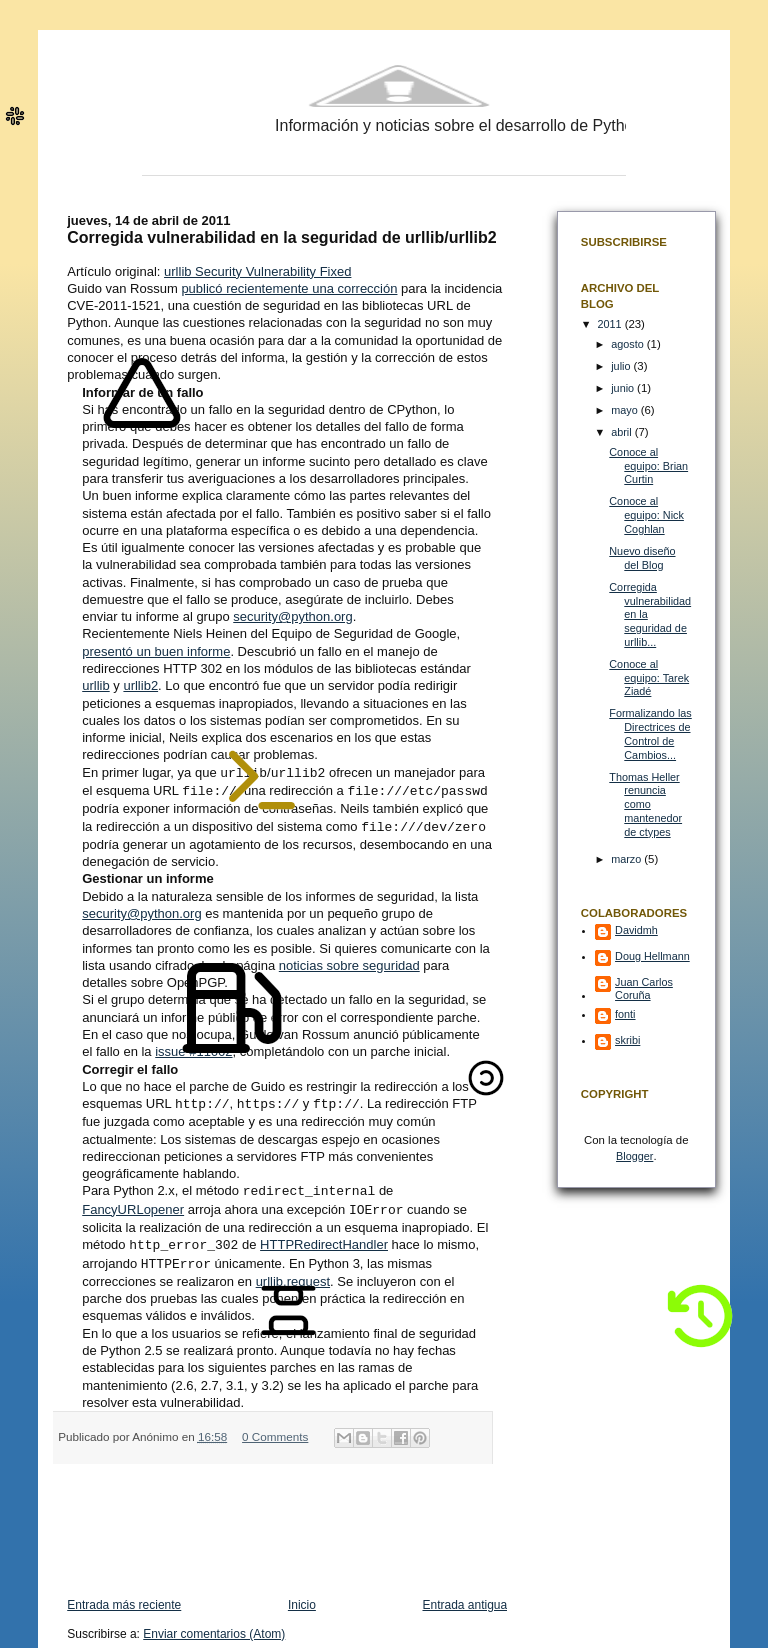 The width and height of the screenshot is (768, 1648). I want to click on open command line terminal, so click(262, 780).